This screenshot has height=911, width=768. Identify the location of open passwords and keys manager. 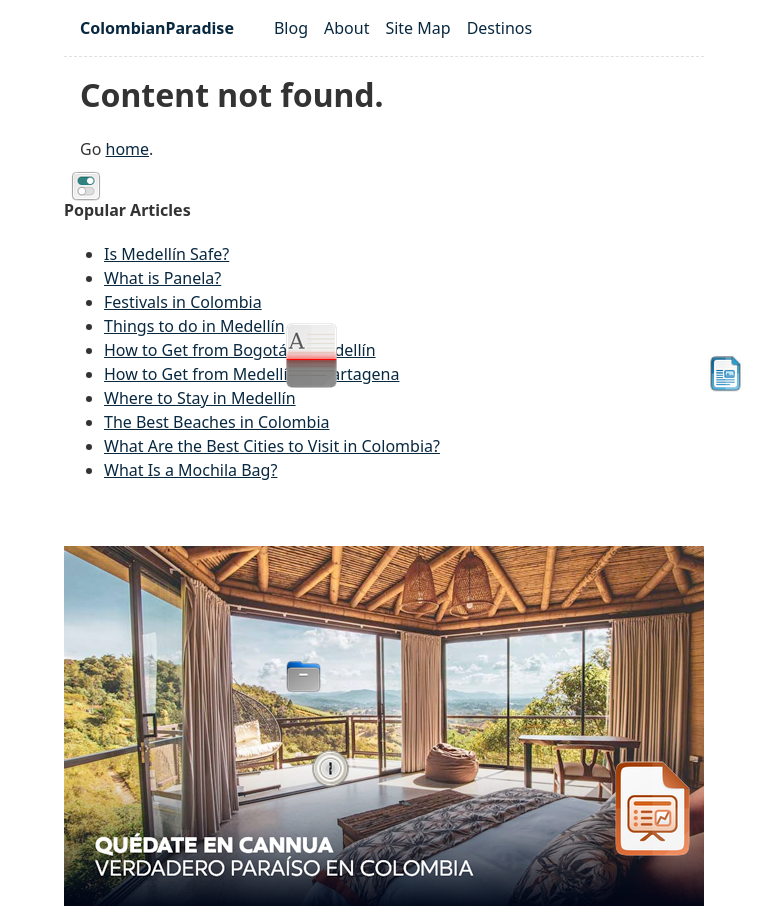
(330, 768).